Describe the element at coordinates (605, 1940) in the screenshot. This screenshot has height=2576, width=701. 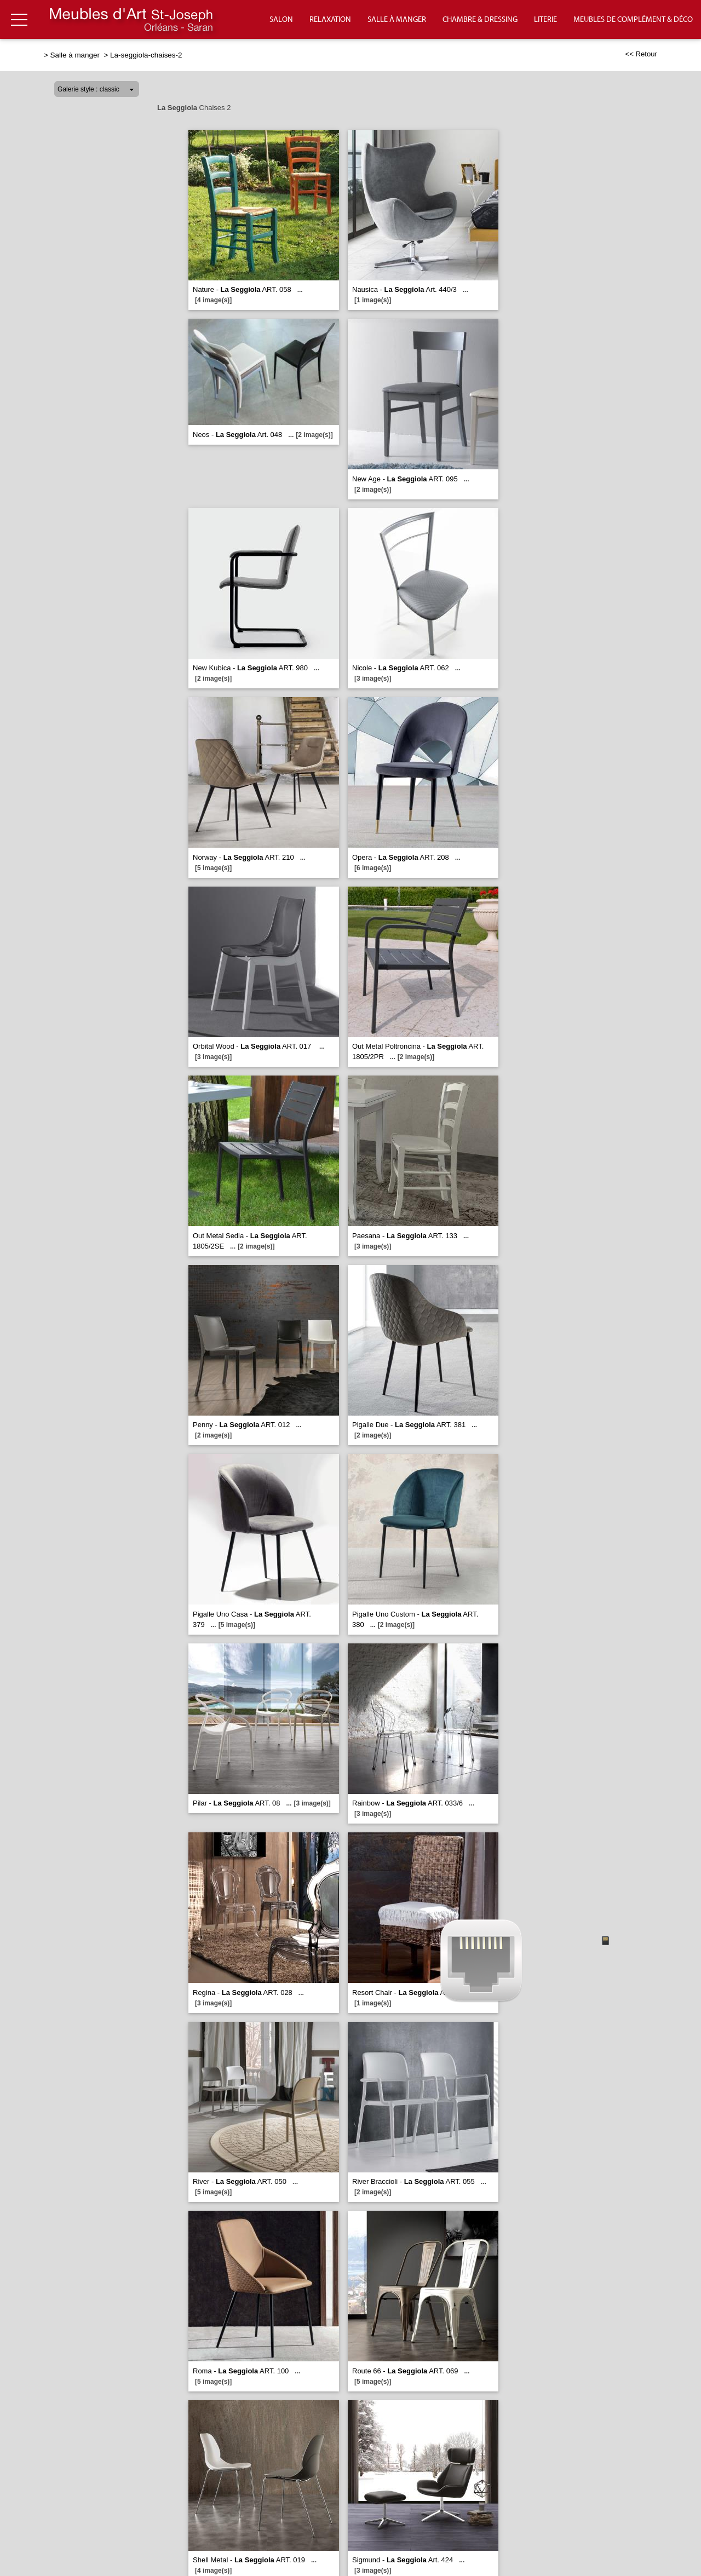
I see `access flash memory or SD card storage` at that location.